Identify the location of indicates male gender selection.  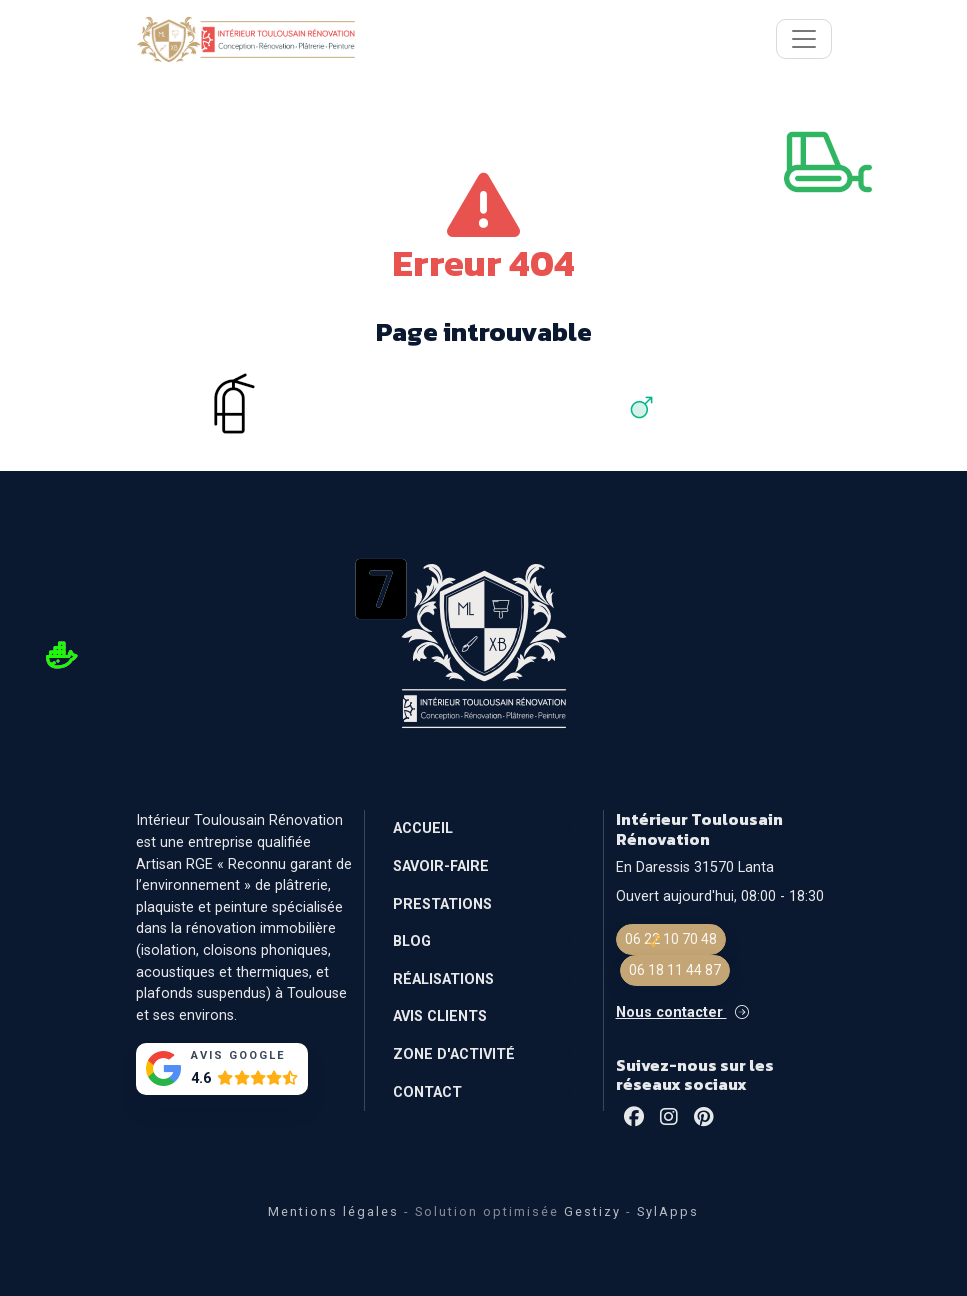
(642, 407).